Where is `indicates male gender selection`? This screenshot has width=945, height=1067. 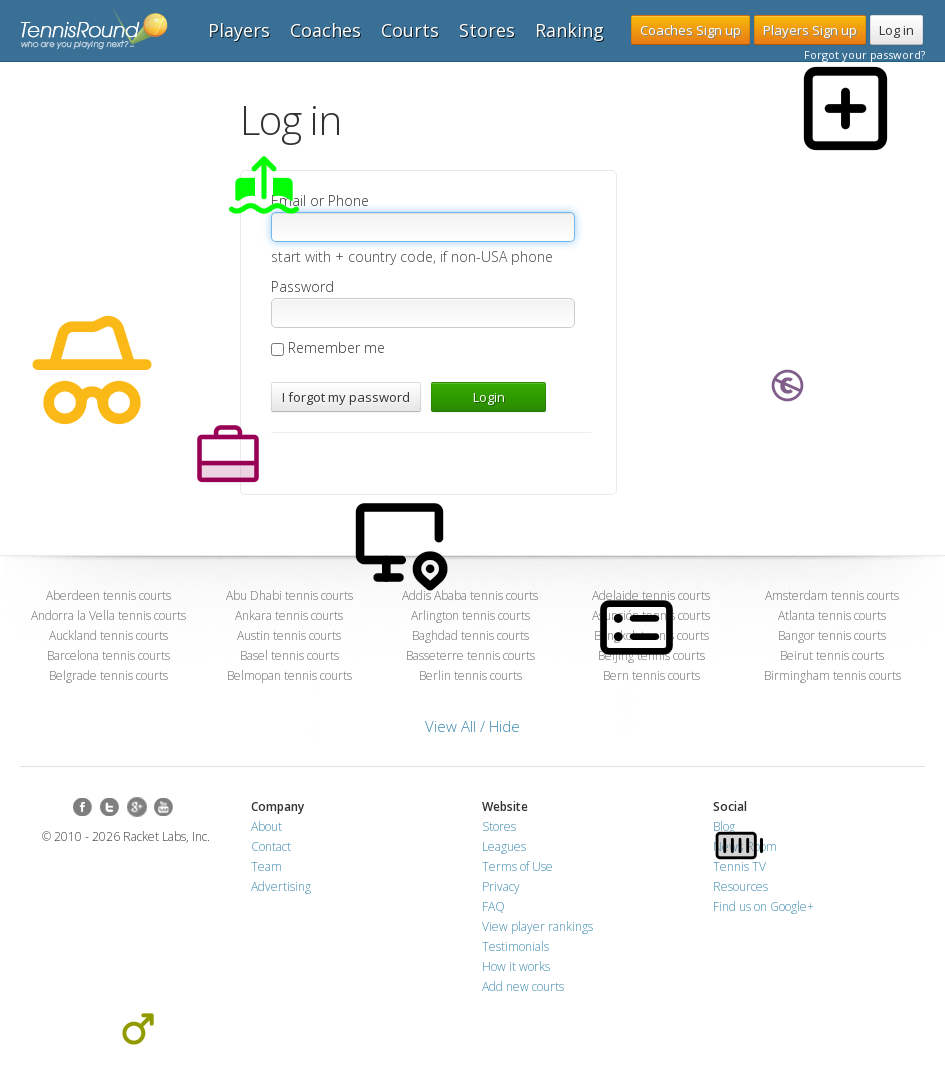 indicates male gender selection is located at coordinates (137, 1030).